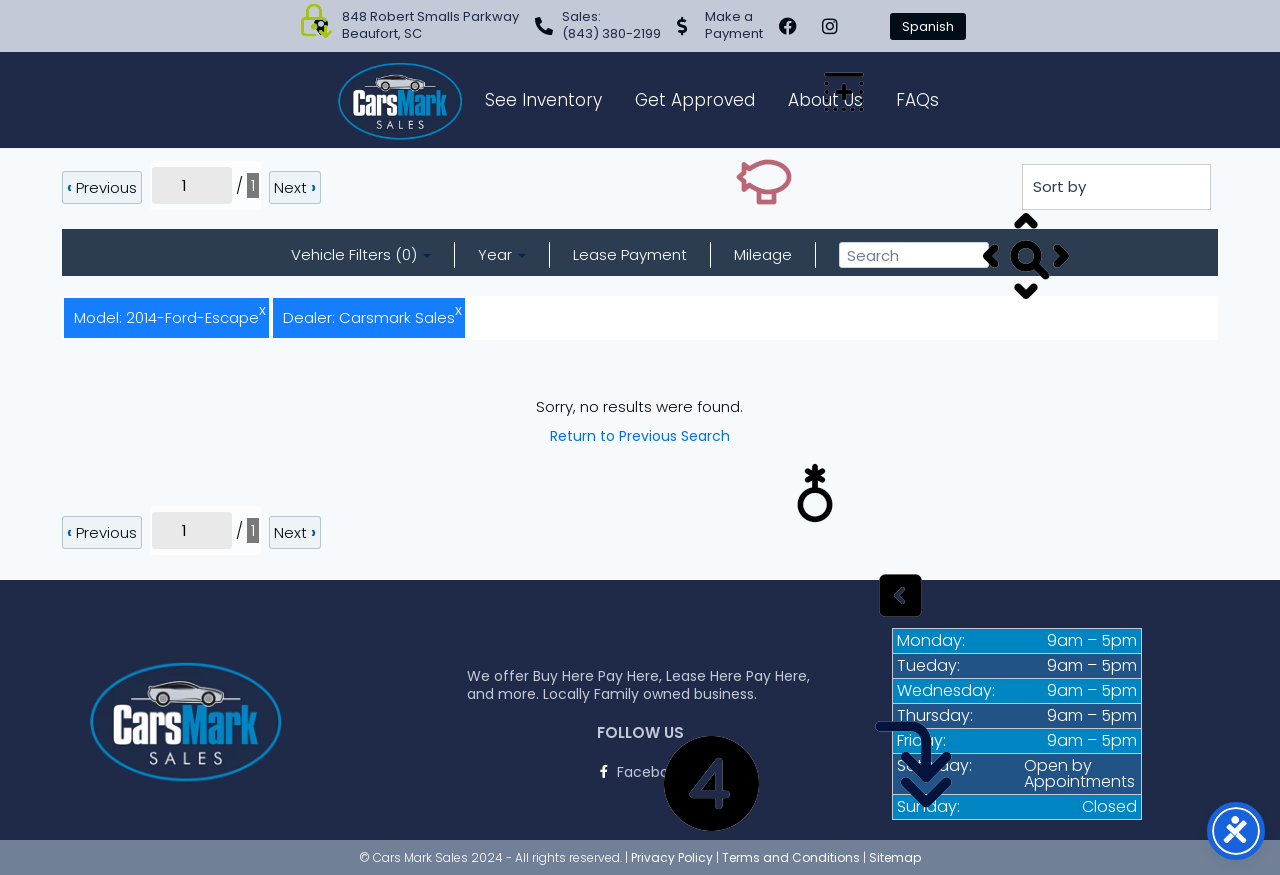  I want to click on pan and zoom controls for map or image viewer, so click(1026, 256).